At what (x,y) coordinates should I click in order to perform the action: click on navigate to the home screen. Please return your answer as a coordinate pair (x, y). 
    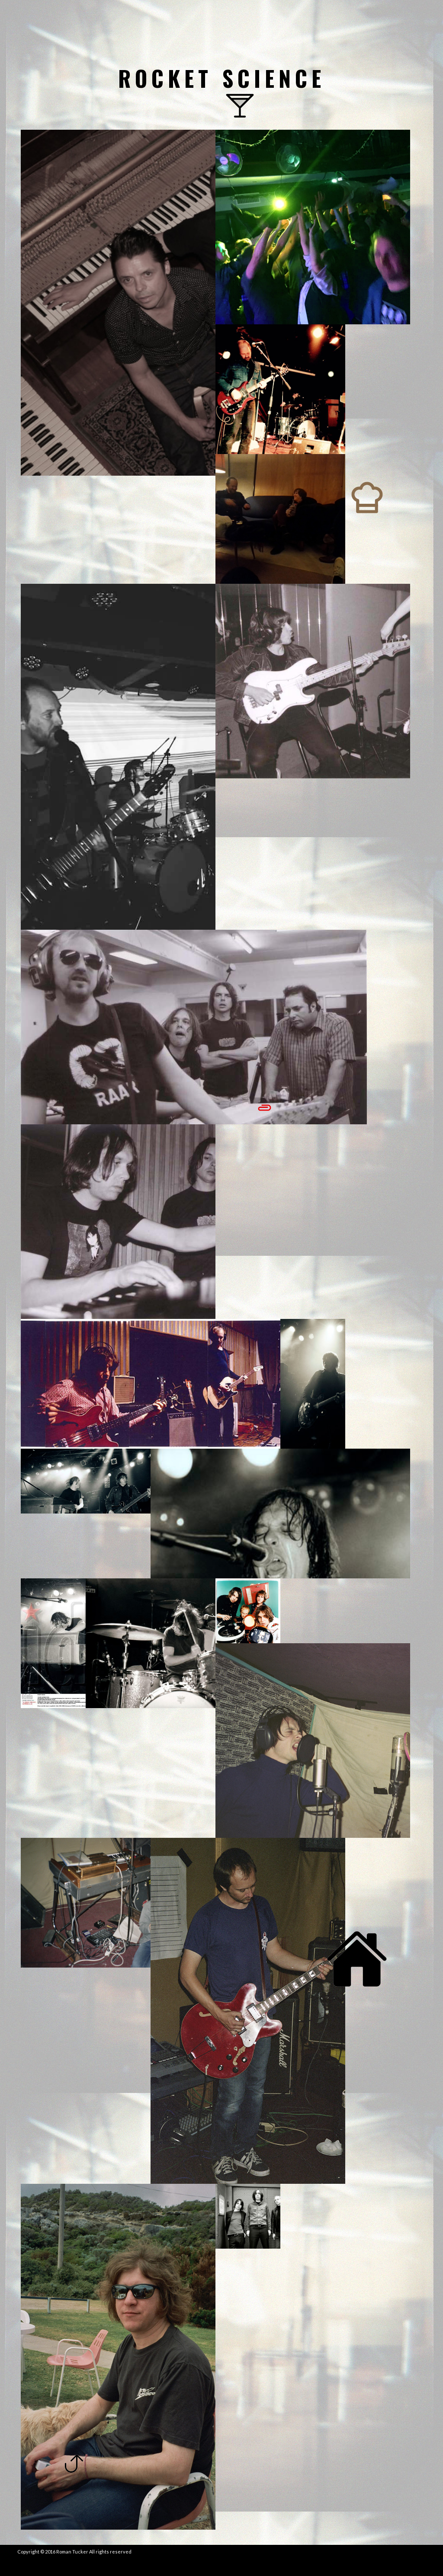
    Looking at the image, I should click on (357, 1959).